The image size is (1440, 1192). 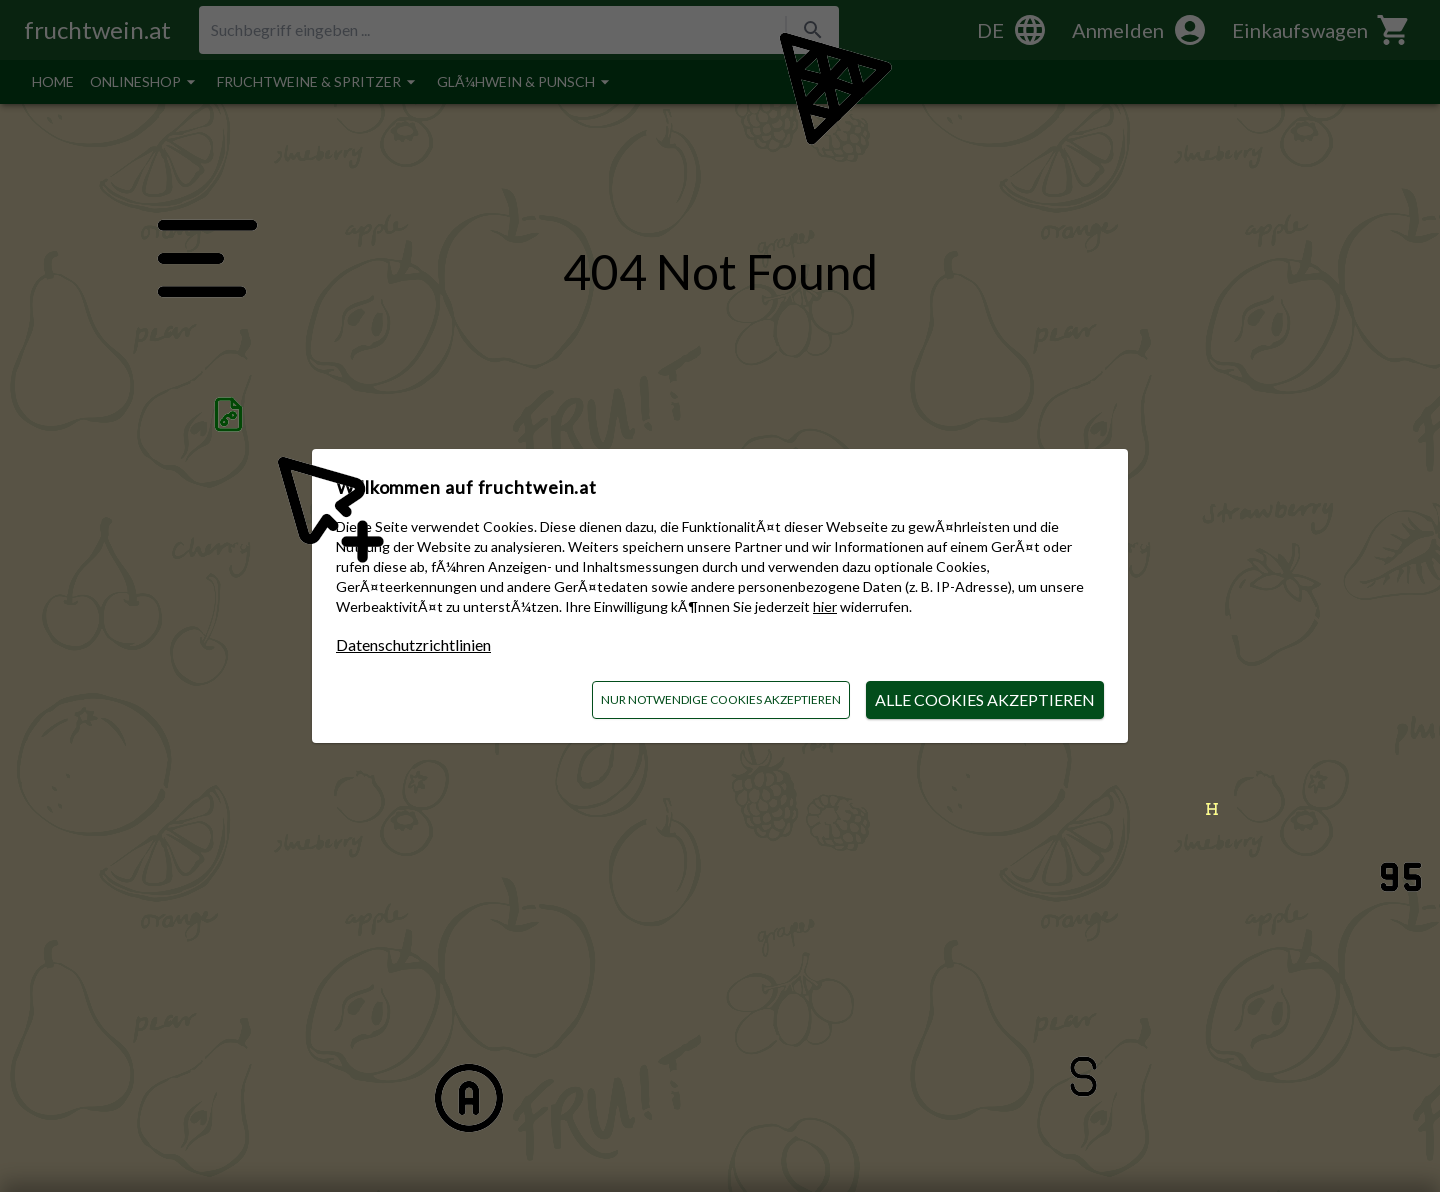 I want to click on indicates an item starting with the letter S, so click(x=1083, y=1076).